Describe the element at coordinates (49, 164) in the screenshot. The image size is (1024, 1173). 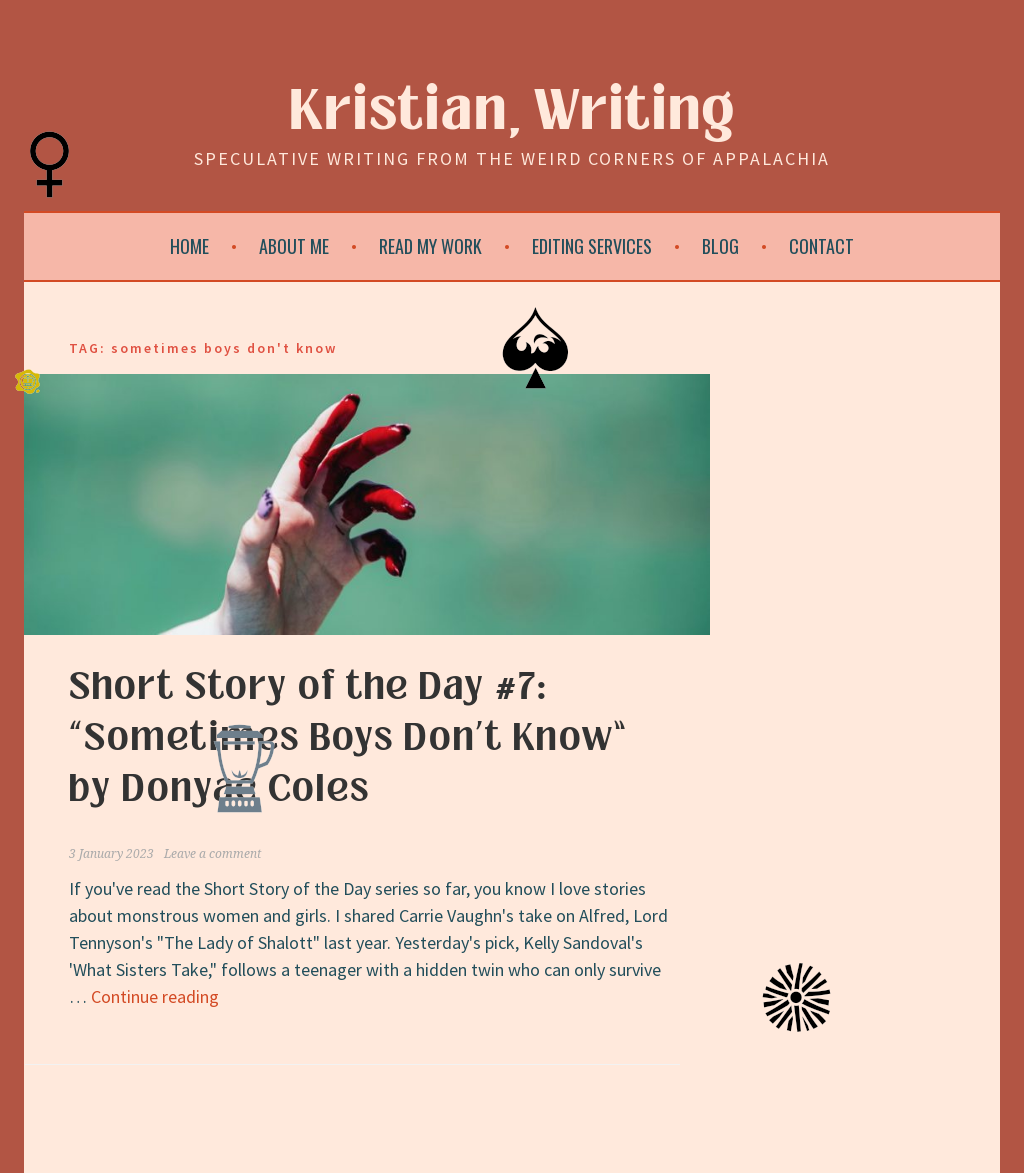
I see `select female gender option` at that location.